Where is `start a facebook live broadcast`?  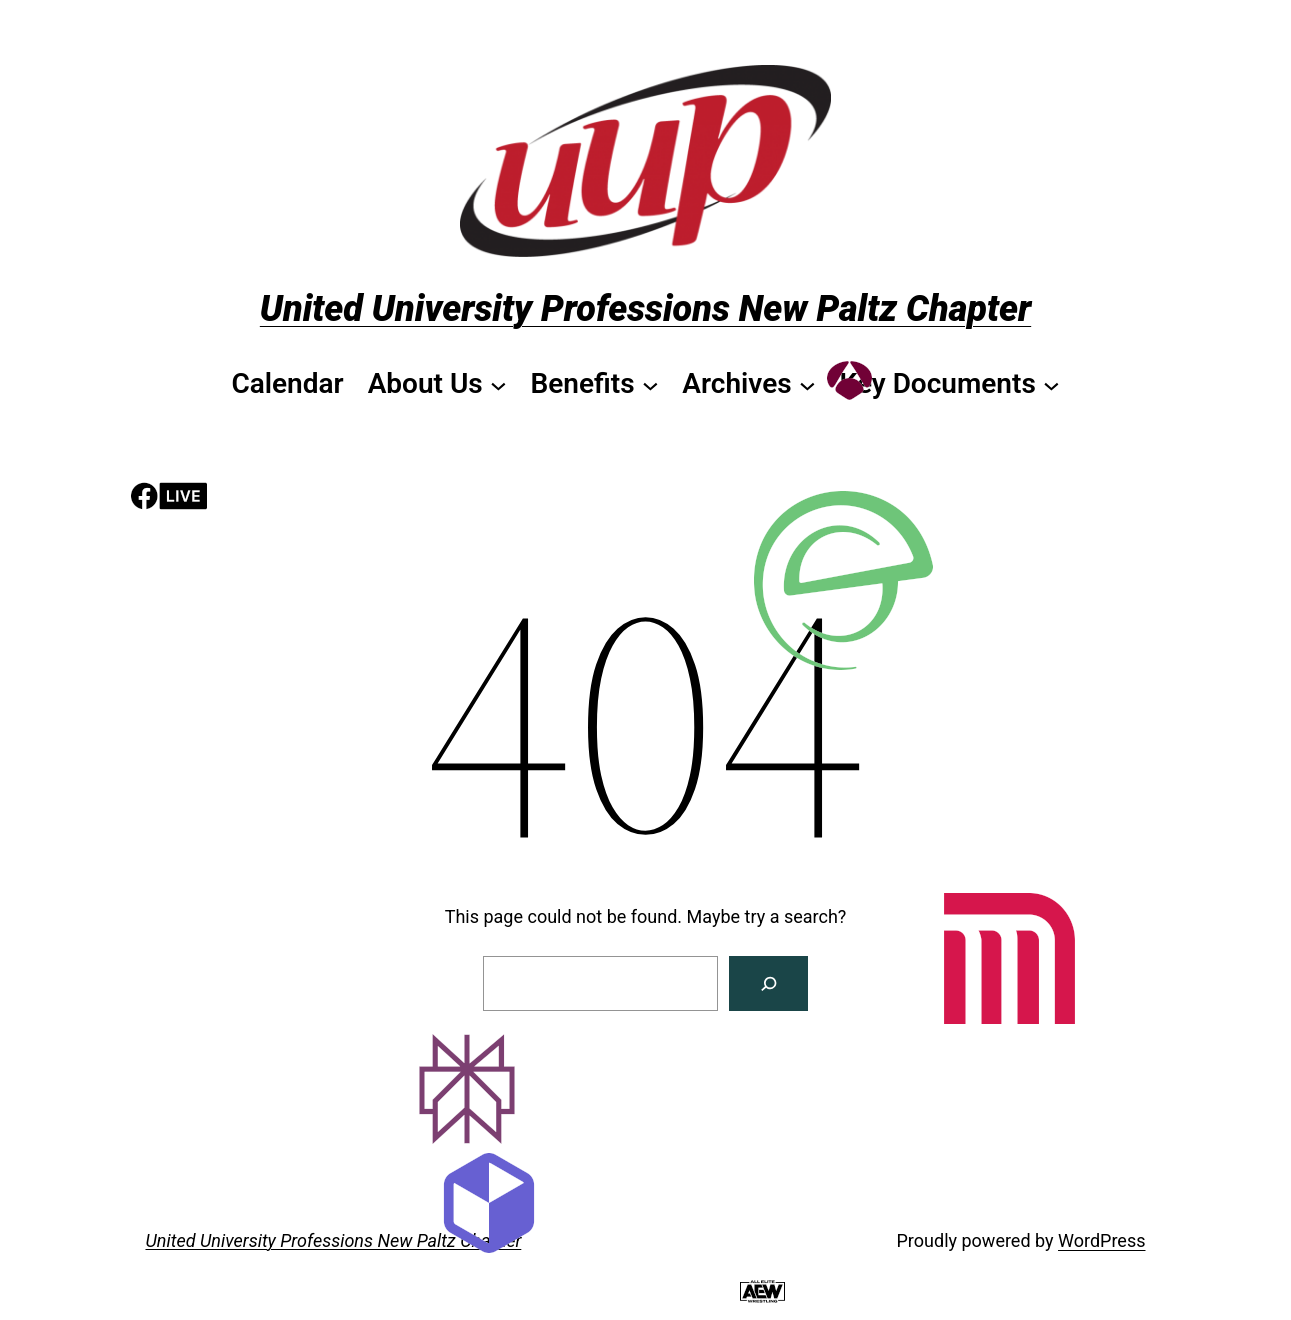
start a facebook live broadcast is located at coordinates (169, 496).